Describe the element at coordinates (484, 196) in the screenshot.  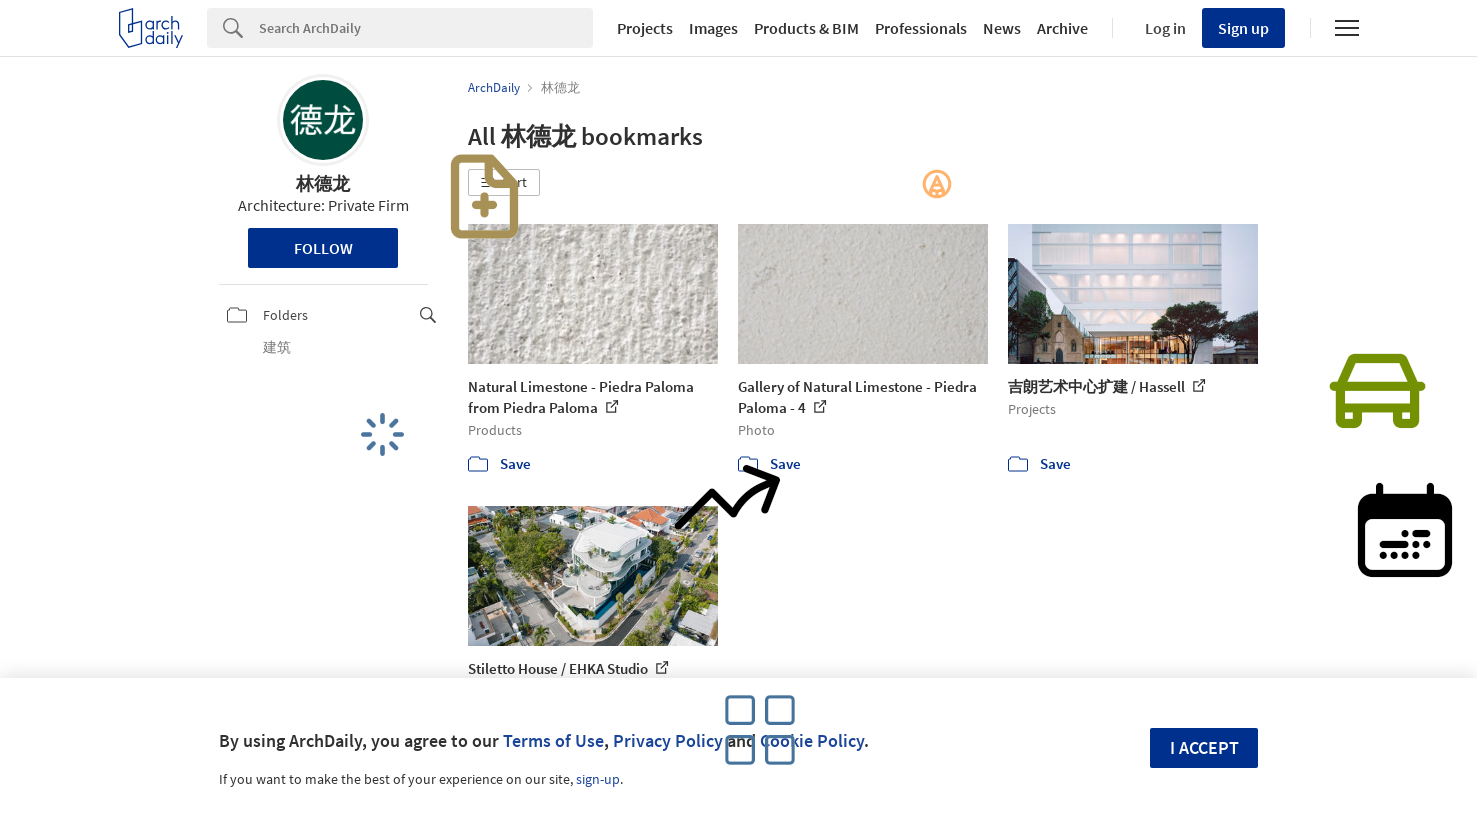
I see `create a new file` at that location.